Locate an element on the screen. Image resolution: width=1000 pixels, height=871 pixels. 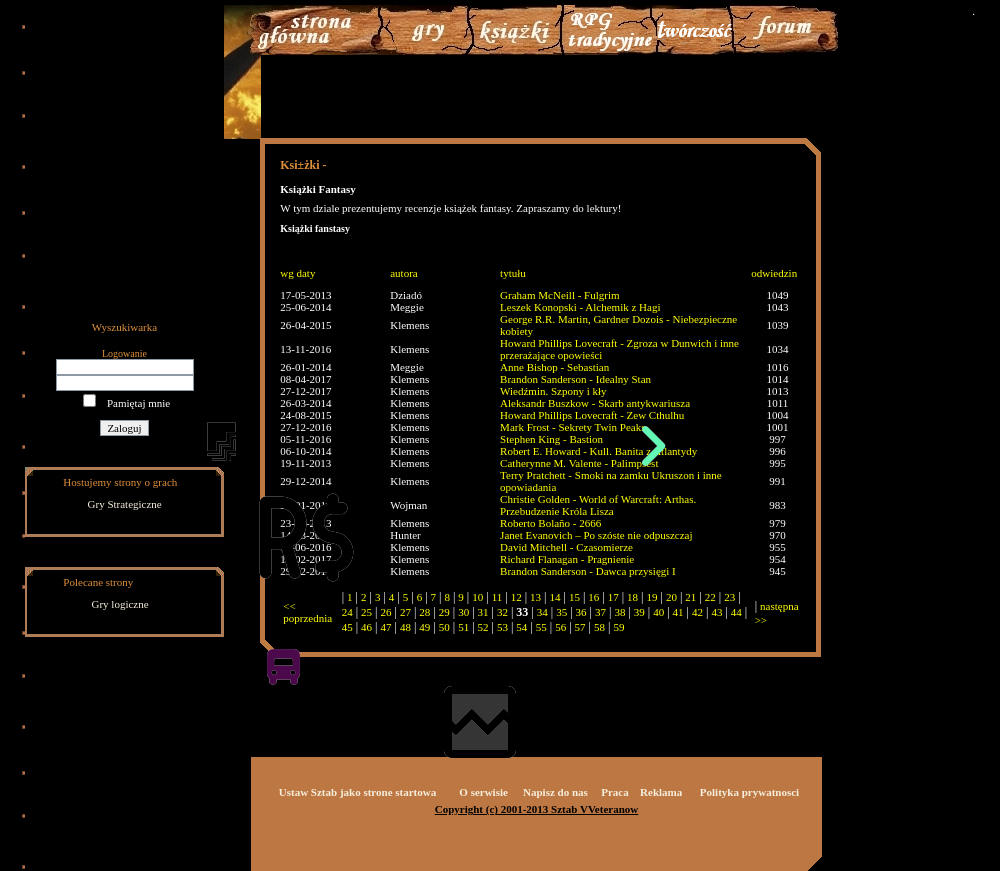
indicates an image failed to load is located at coordinates (480, 722).